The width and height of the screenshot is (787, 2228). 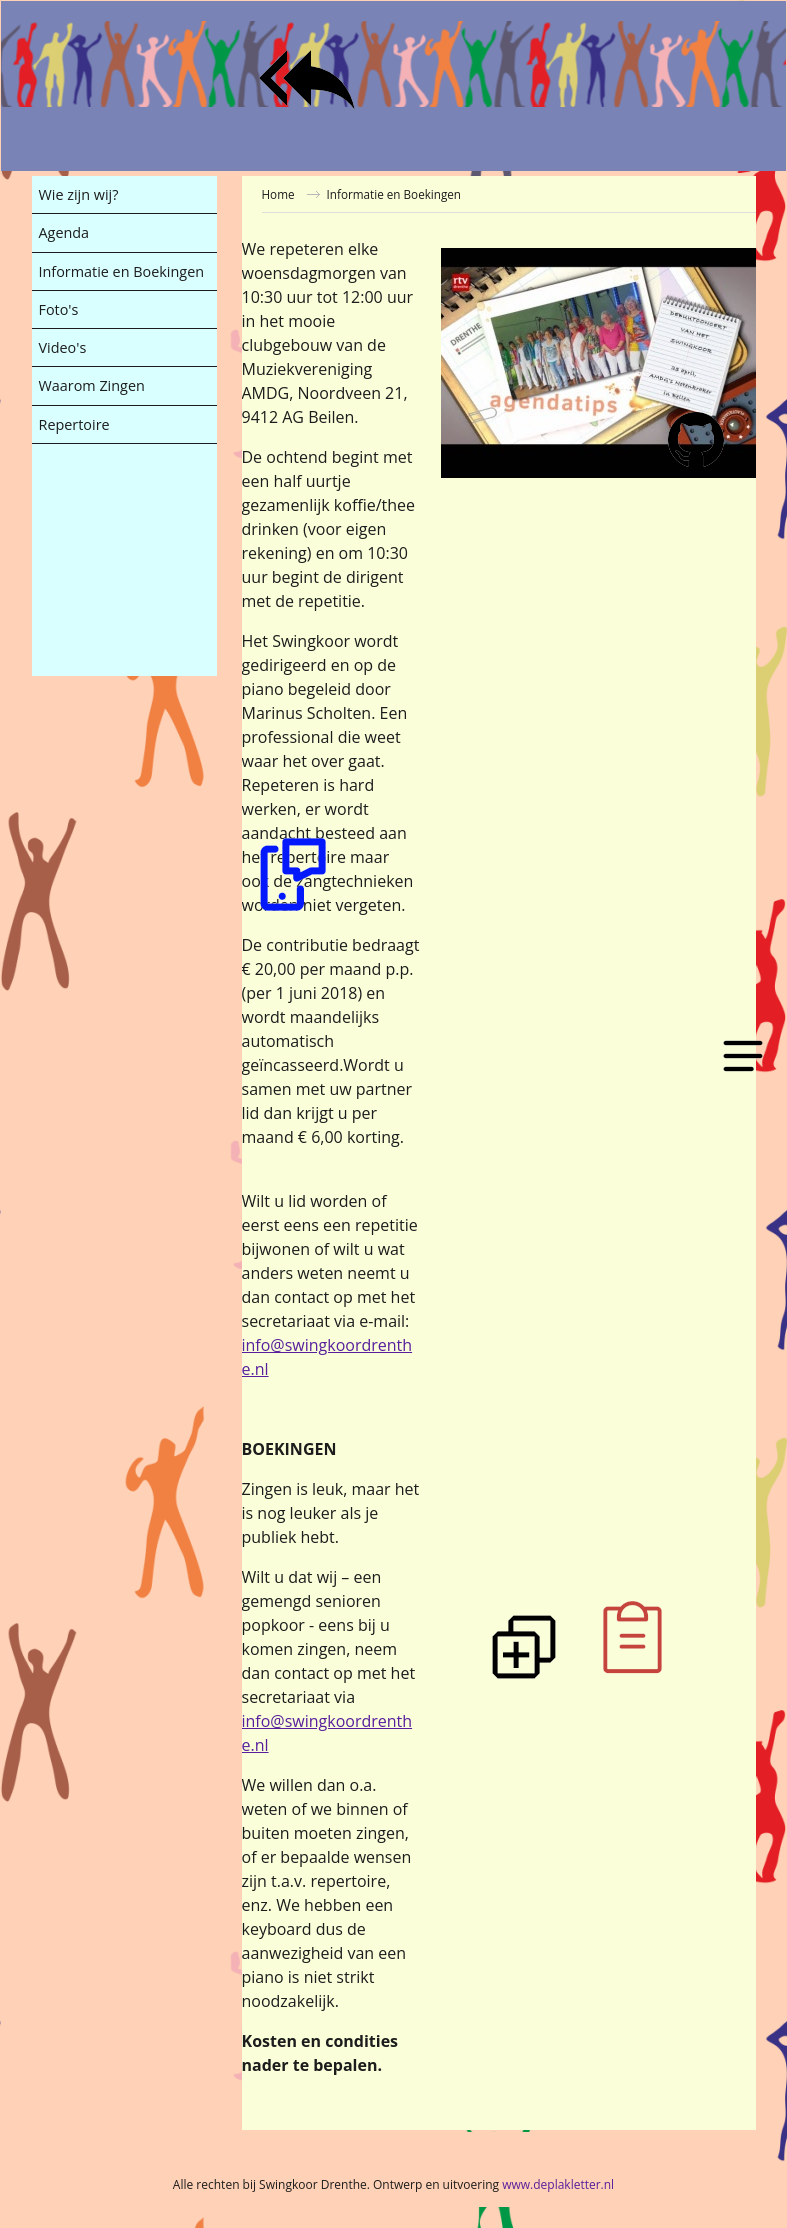 What do you see at coordinates (307, 78) in the screenshot?
I see `reply to all recipients of a message` at bounding box center [307, 78].